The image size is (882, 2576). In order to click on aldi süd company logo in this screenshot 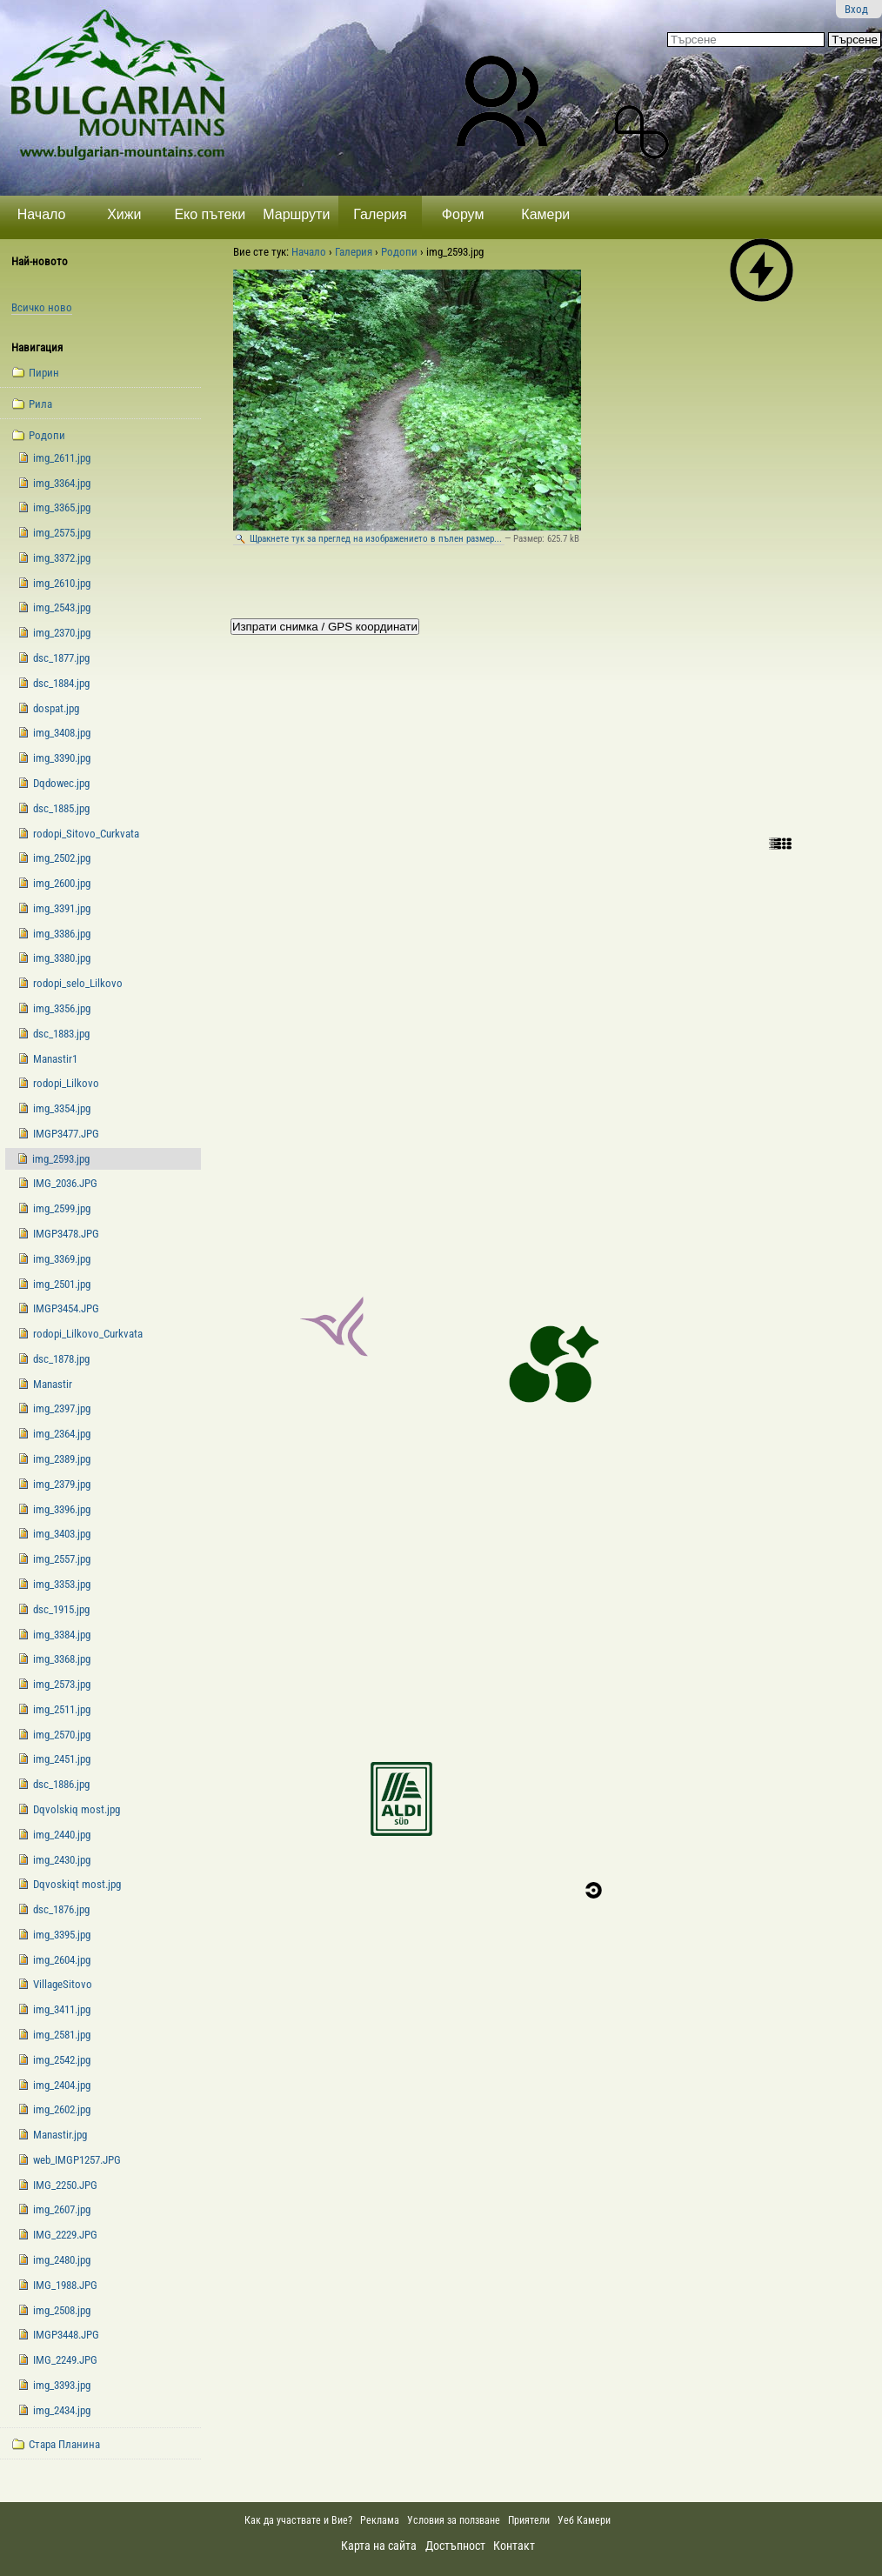, I will do `click(401, 1799)`.